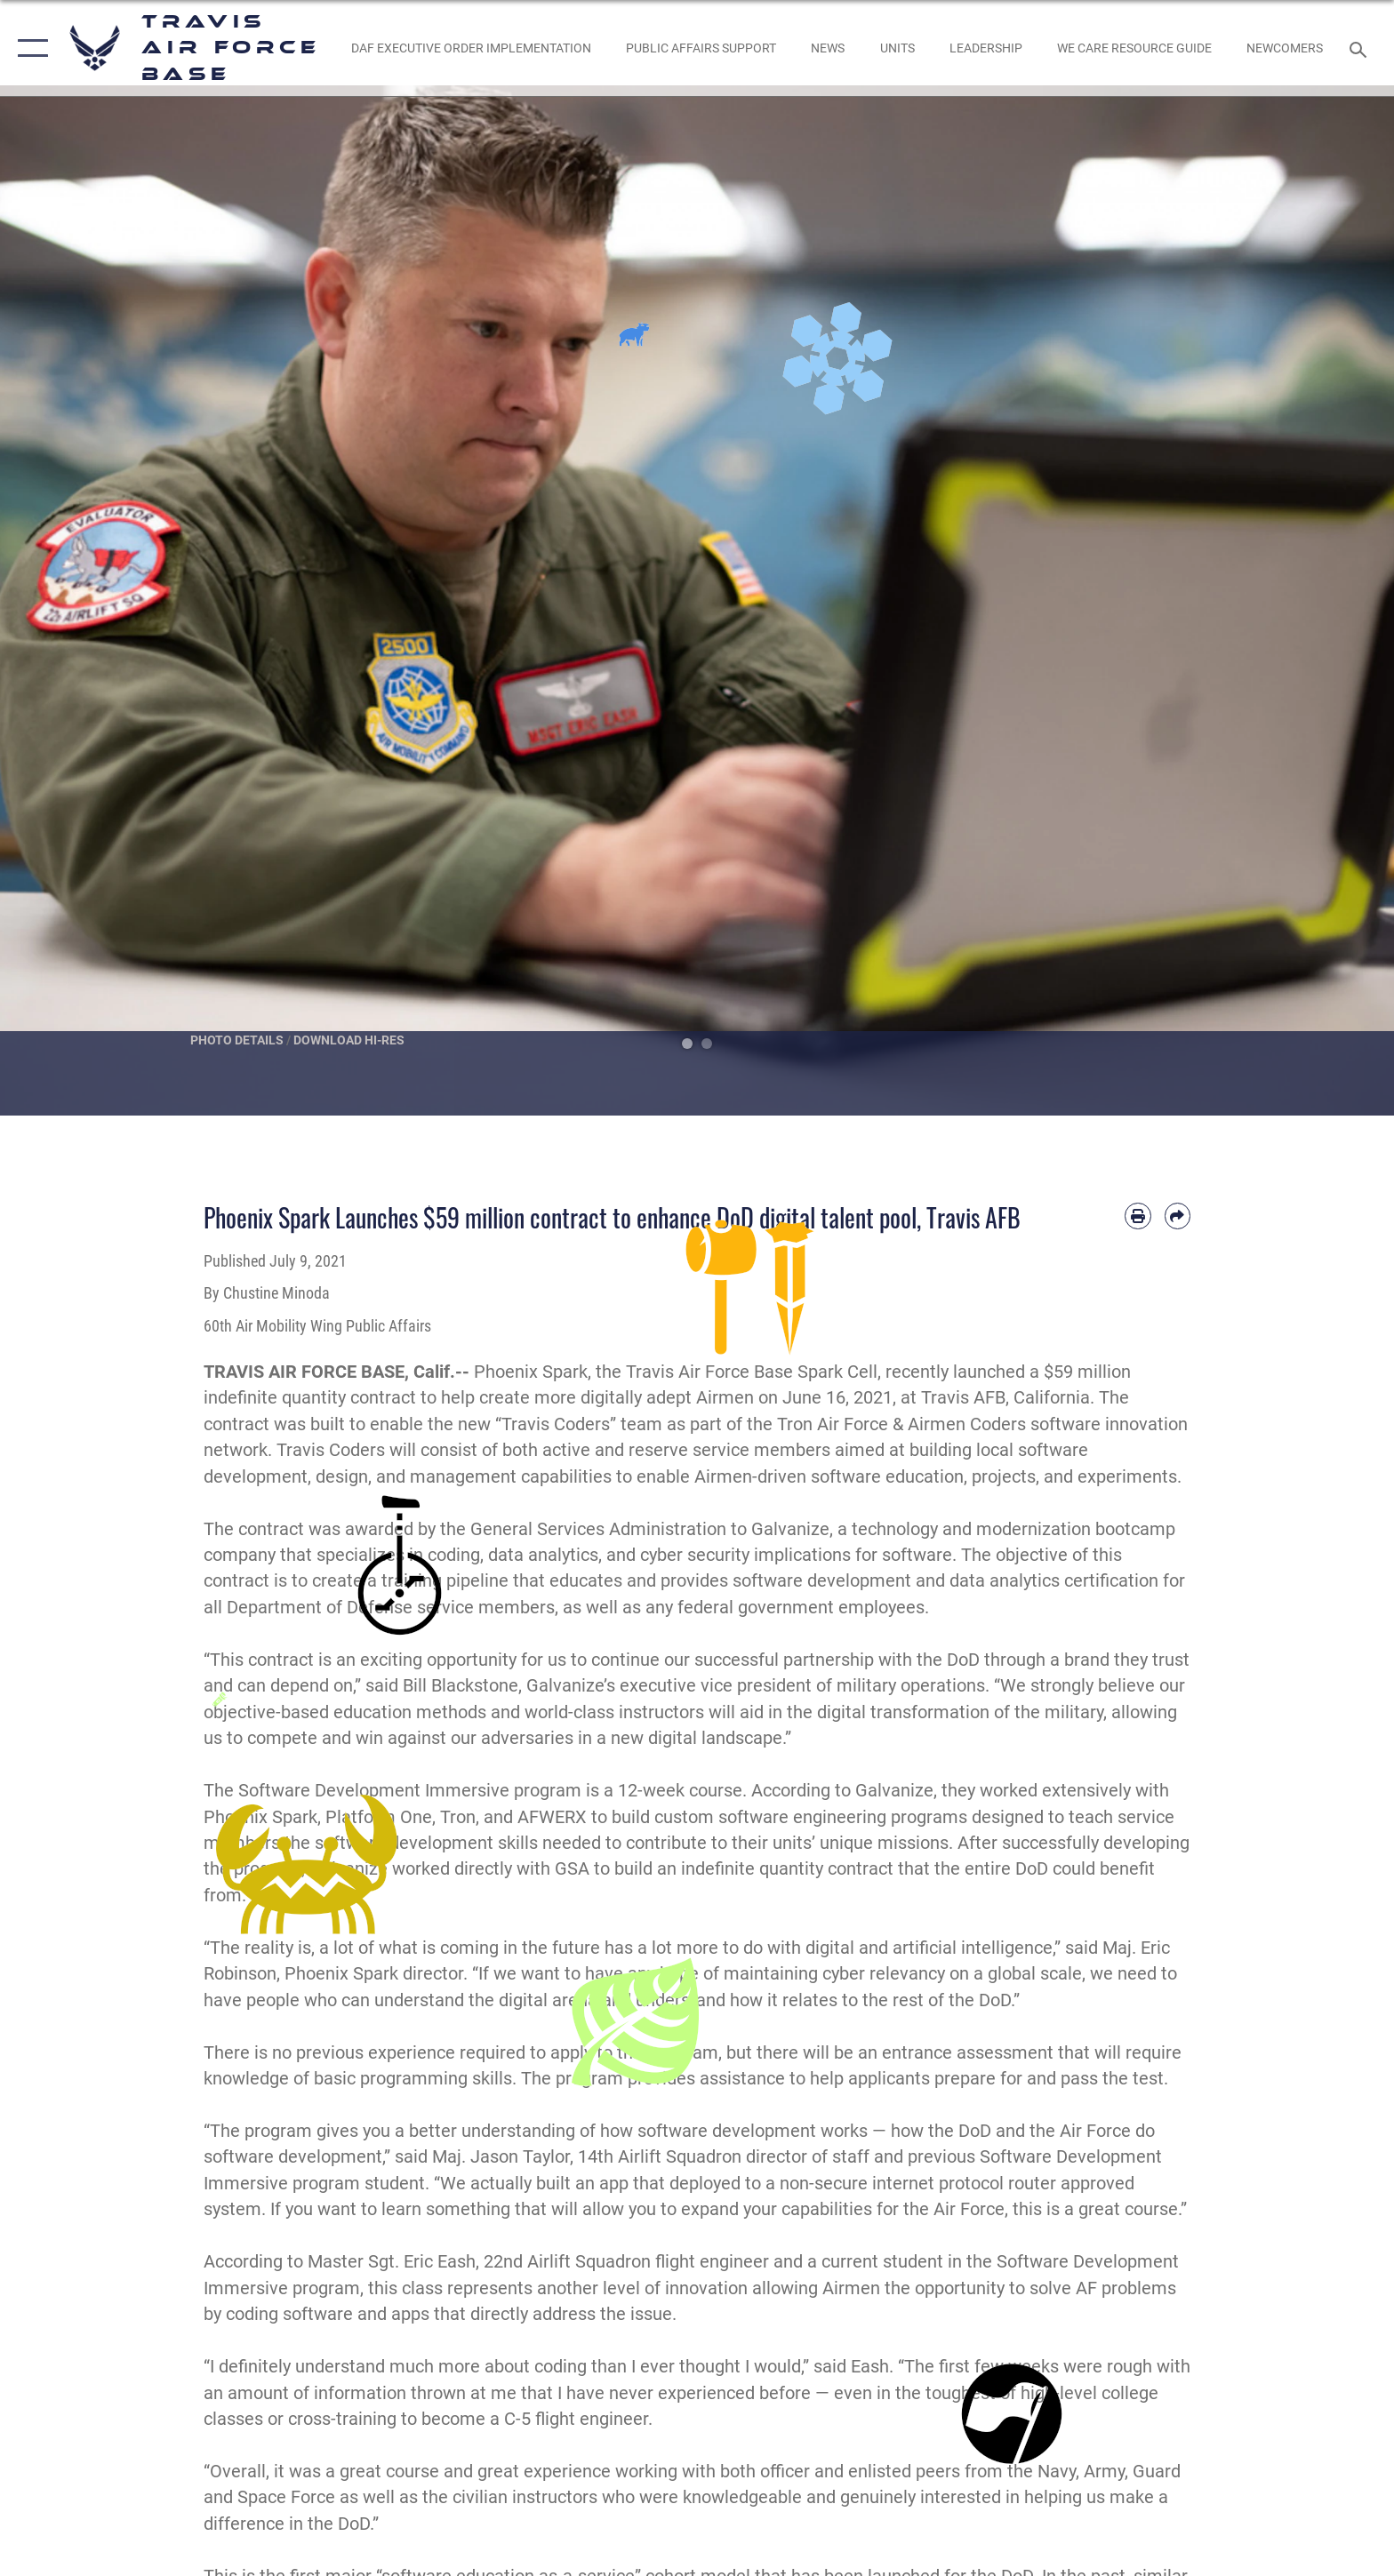 This screenshot has height=2576, width=1394. Describe the element at coordinates (634, 2020) in the screenshot. I see `represents a plant or nature category` at that location.